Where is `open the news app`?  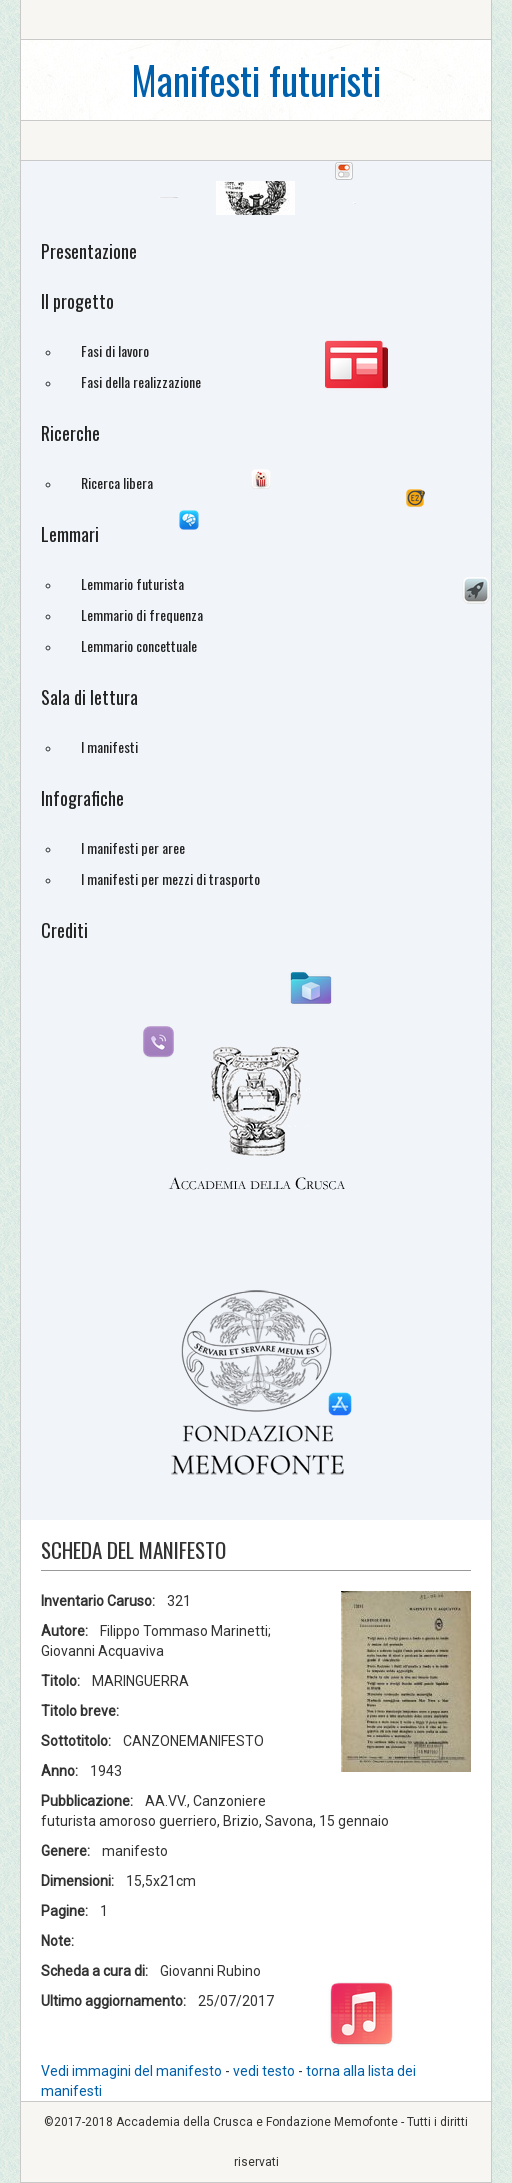
open the news app is located at coordinates (356, 364).